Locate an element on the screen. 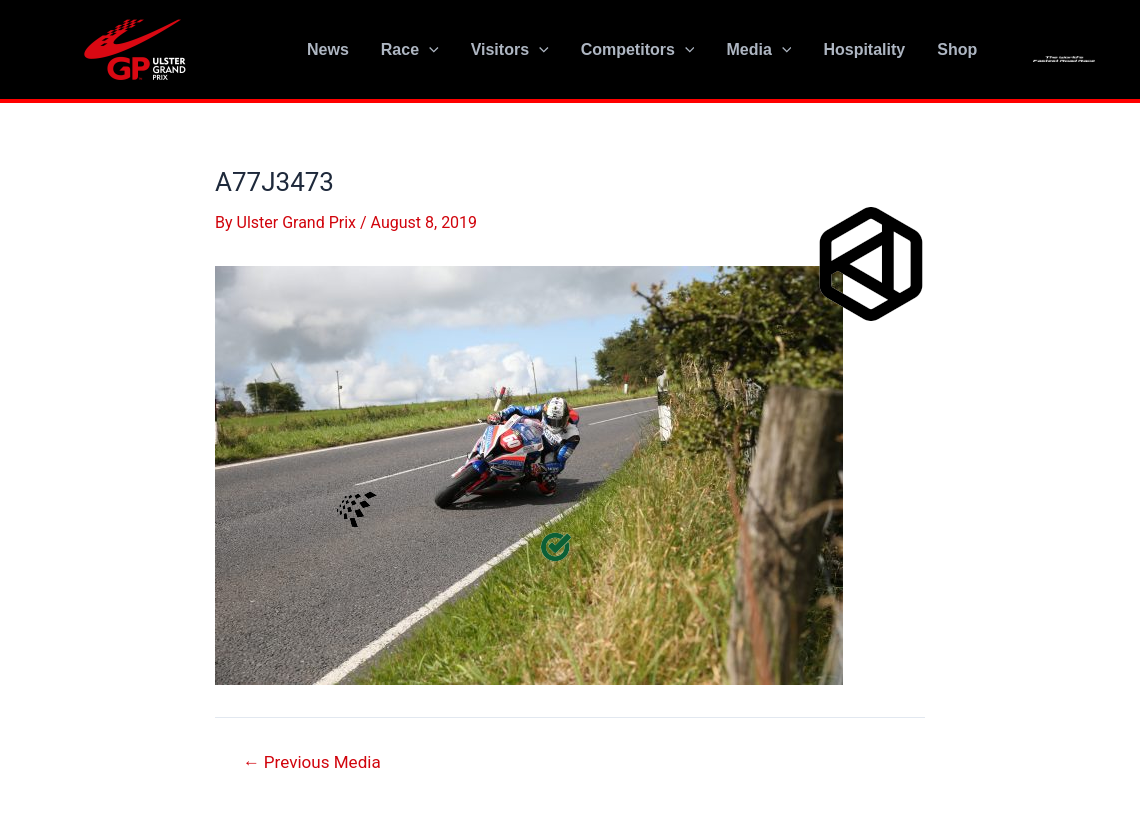 The height and width of the screenshot is (840, 1140). schlix CMS brand logo is located at coordinates (357, 508).